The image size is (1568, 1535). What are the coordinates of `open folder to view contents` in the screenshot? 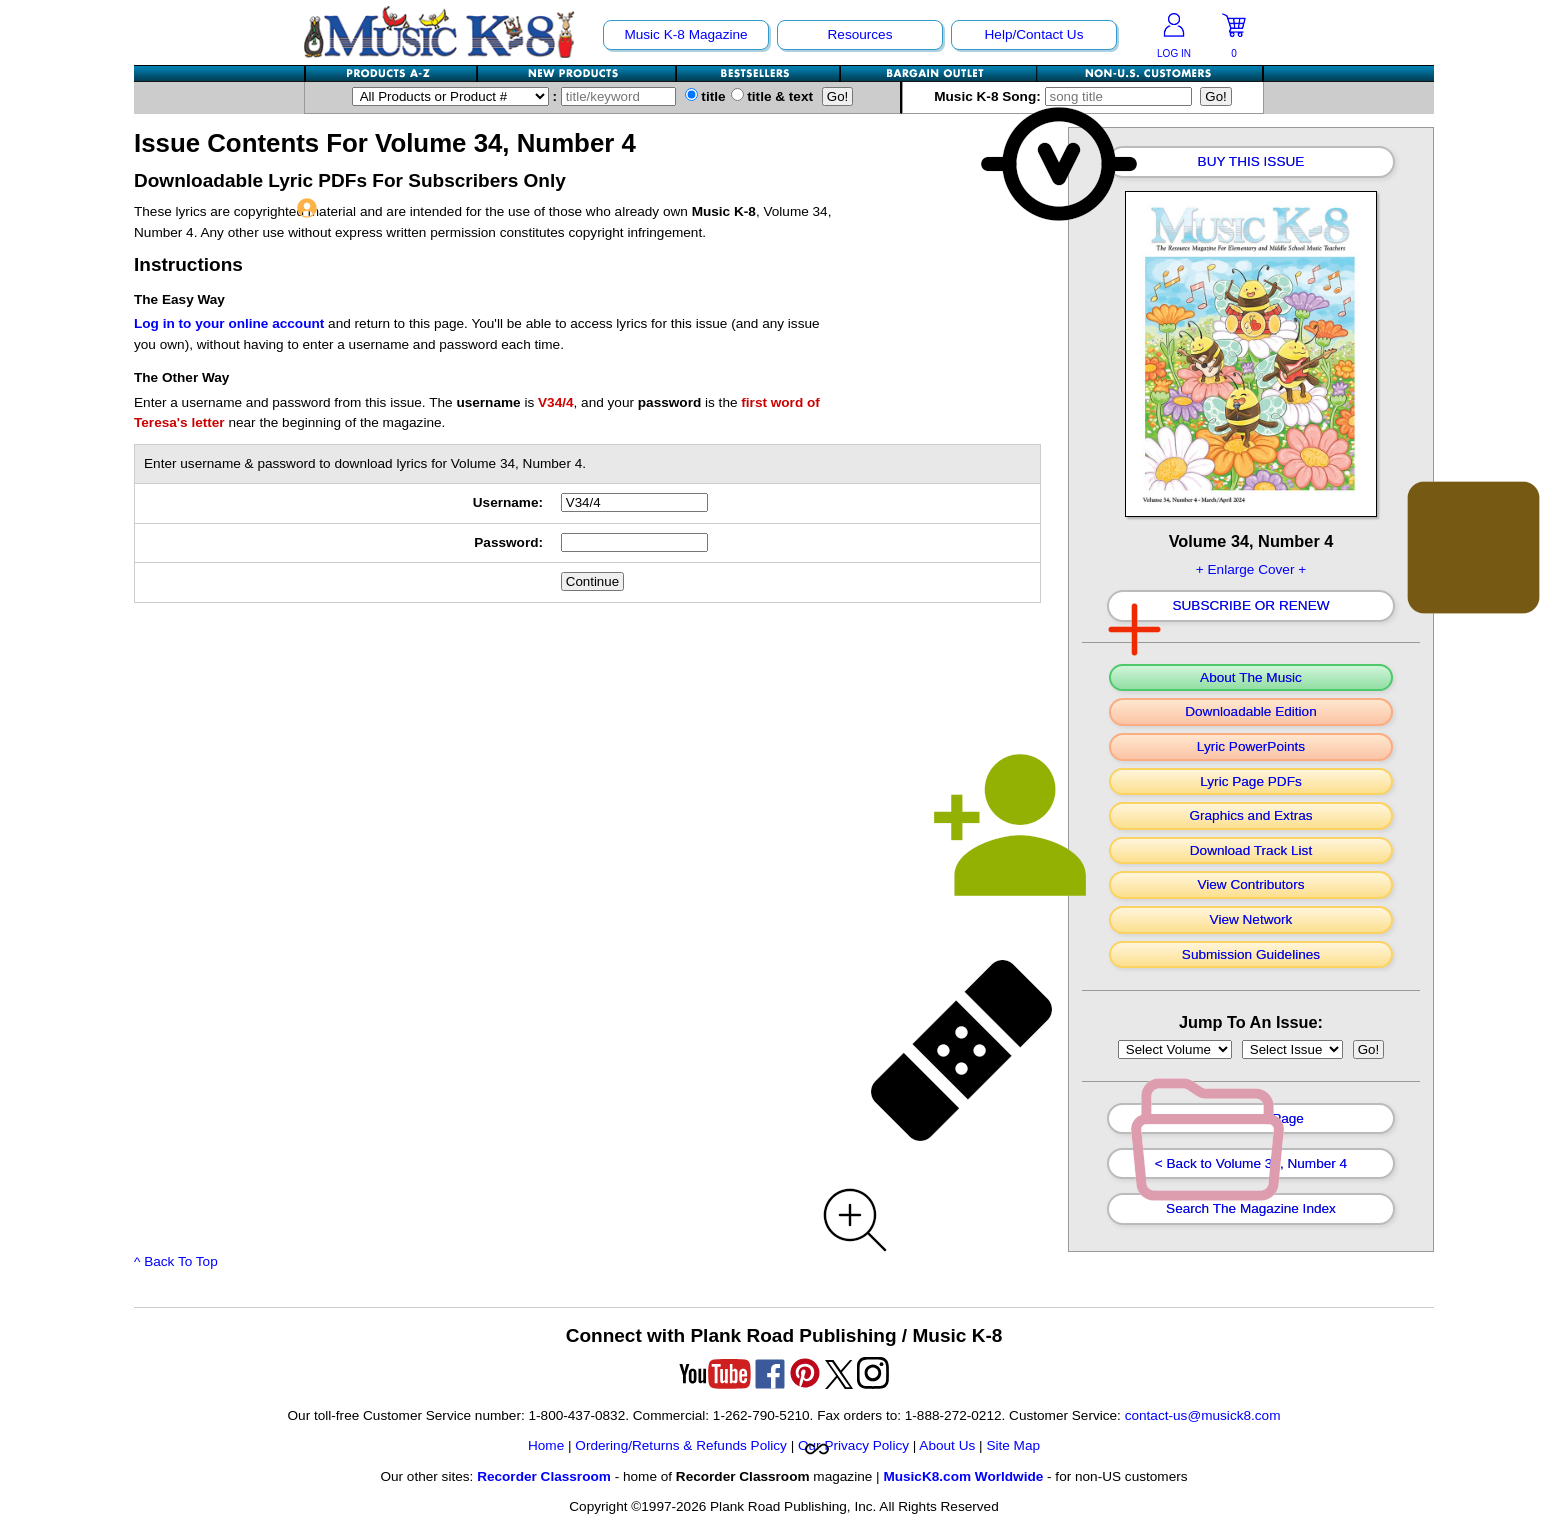 It's located at (1207, 1139).